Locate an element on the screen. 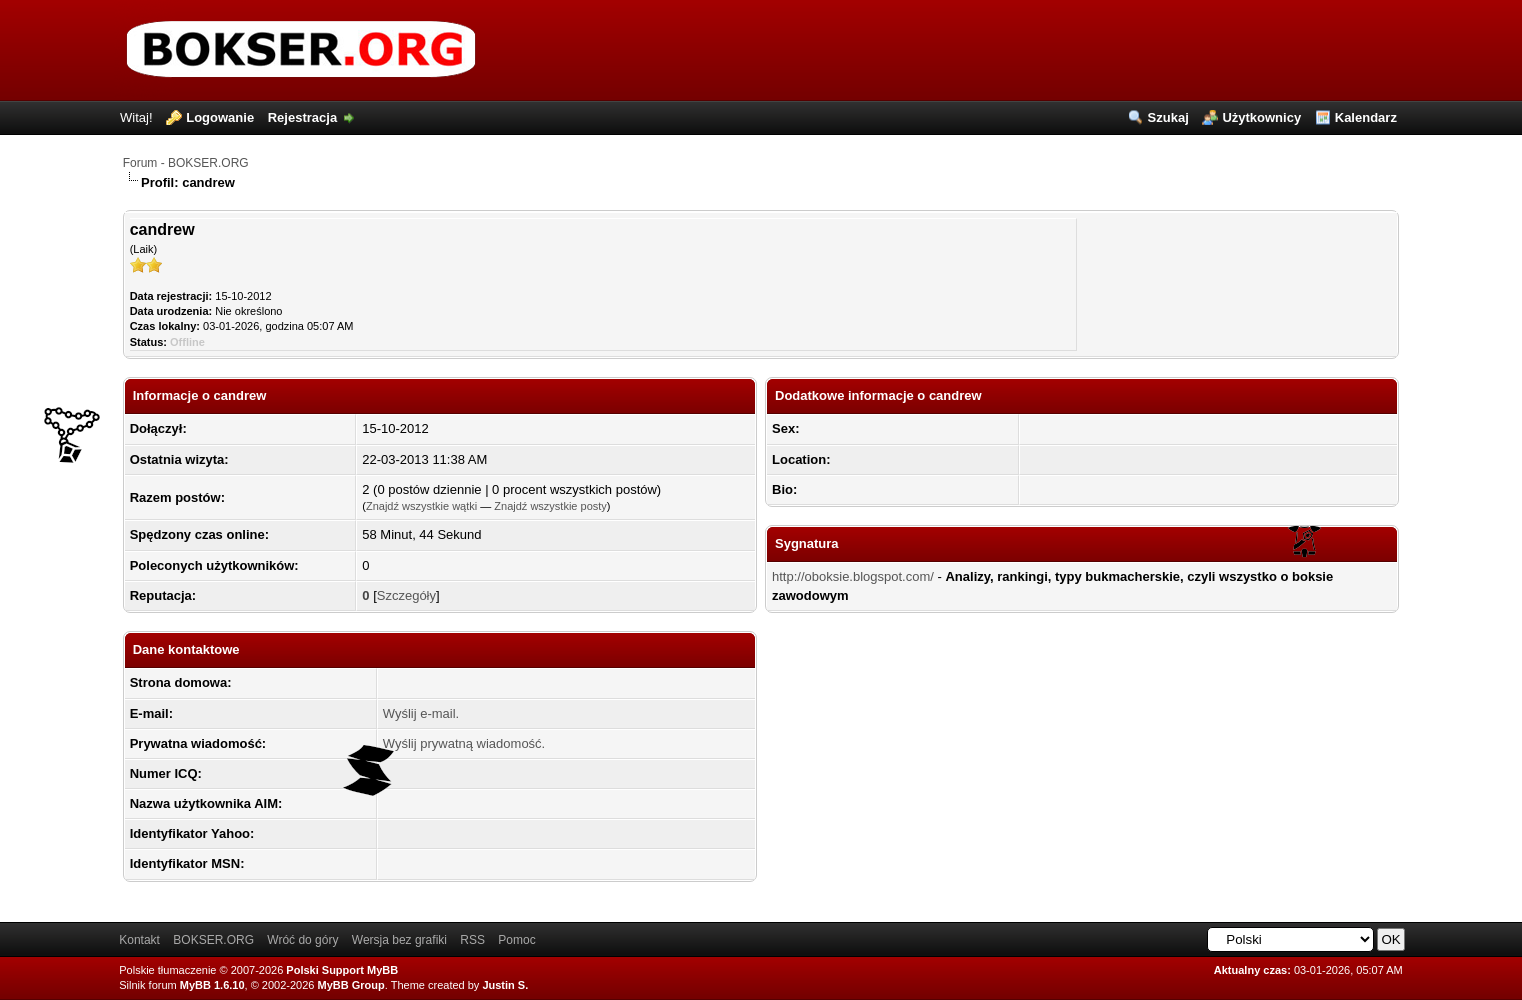  equip heart-protecting armor is located at coordinates (1304, 541).